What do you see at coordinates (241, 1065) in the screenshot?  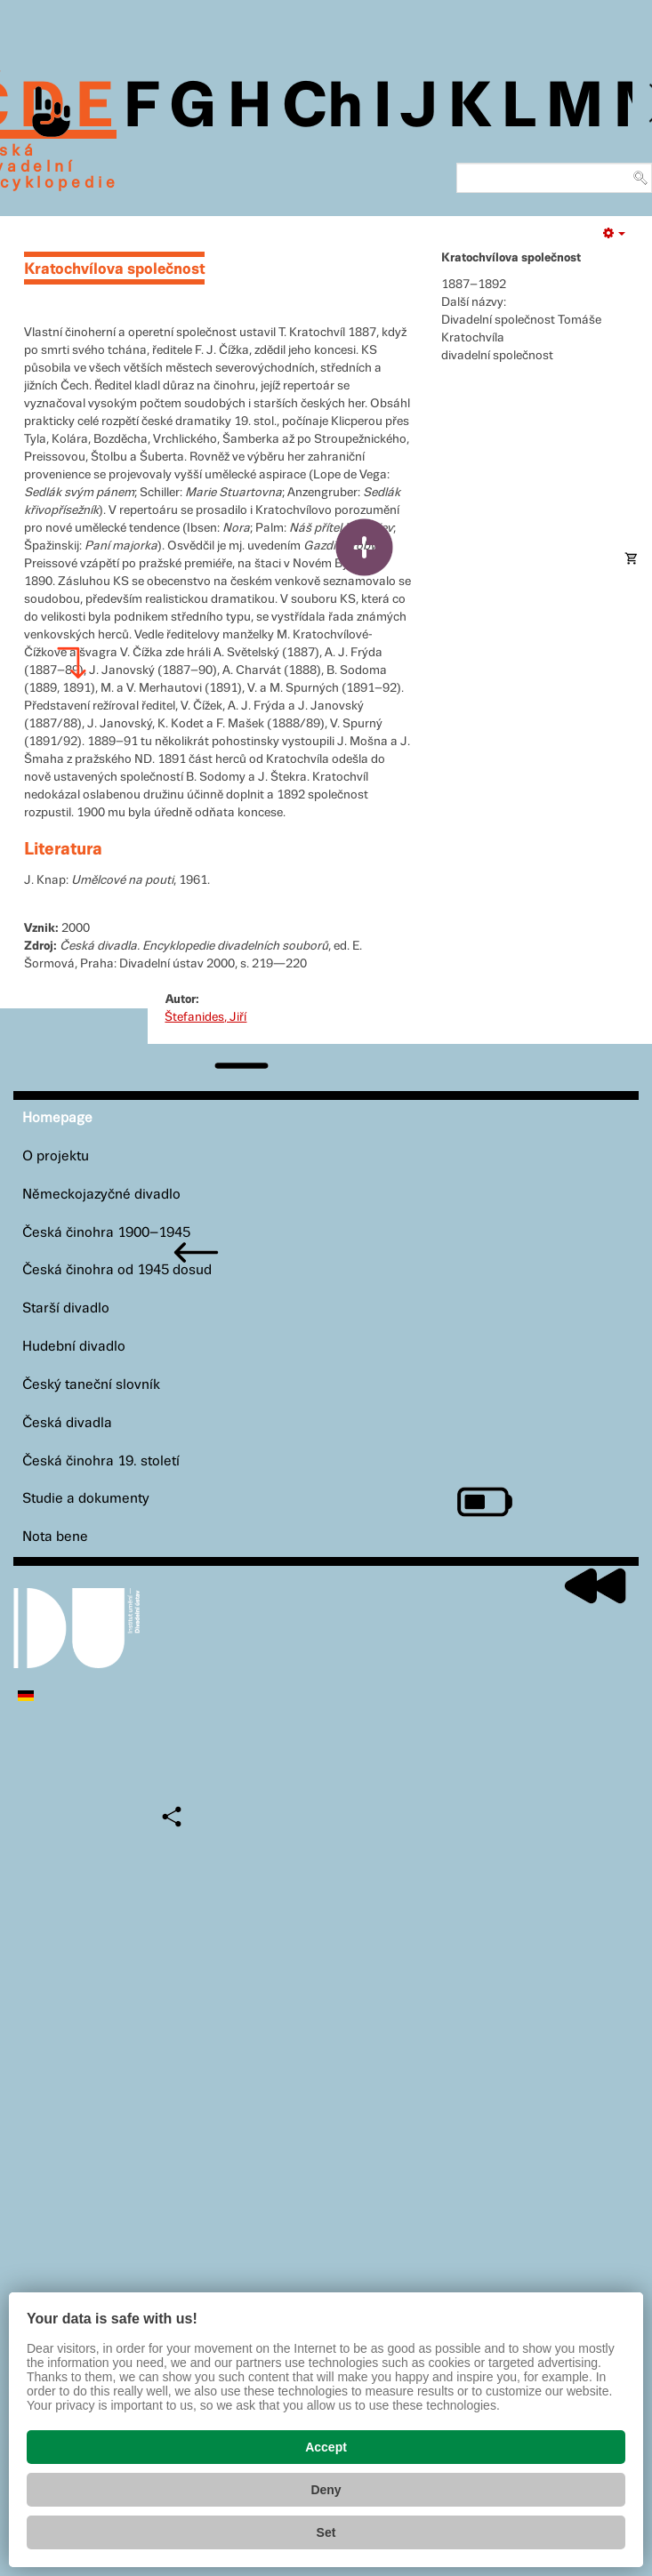 I see `decrease quantity or value` at bounding box center [241, 1065].